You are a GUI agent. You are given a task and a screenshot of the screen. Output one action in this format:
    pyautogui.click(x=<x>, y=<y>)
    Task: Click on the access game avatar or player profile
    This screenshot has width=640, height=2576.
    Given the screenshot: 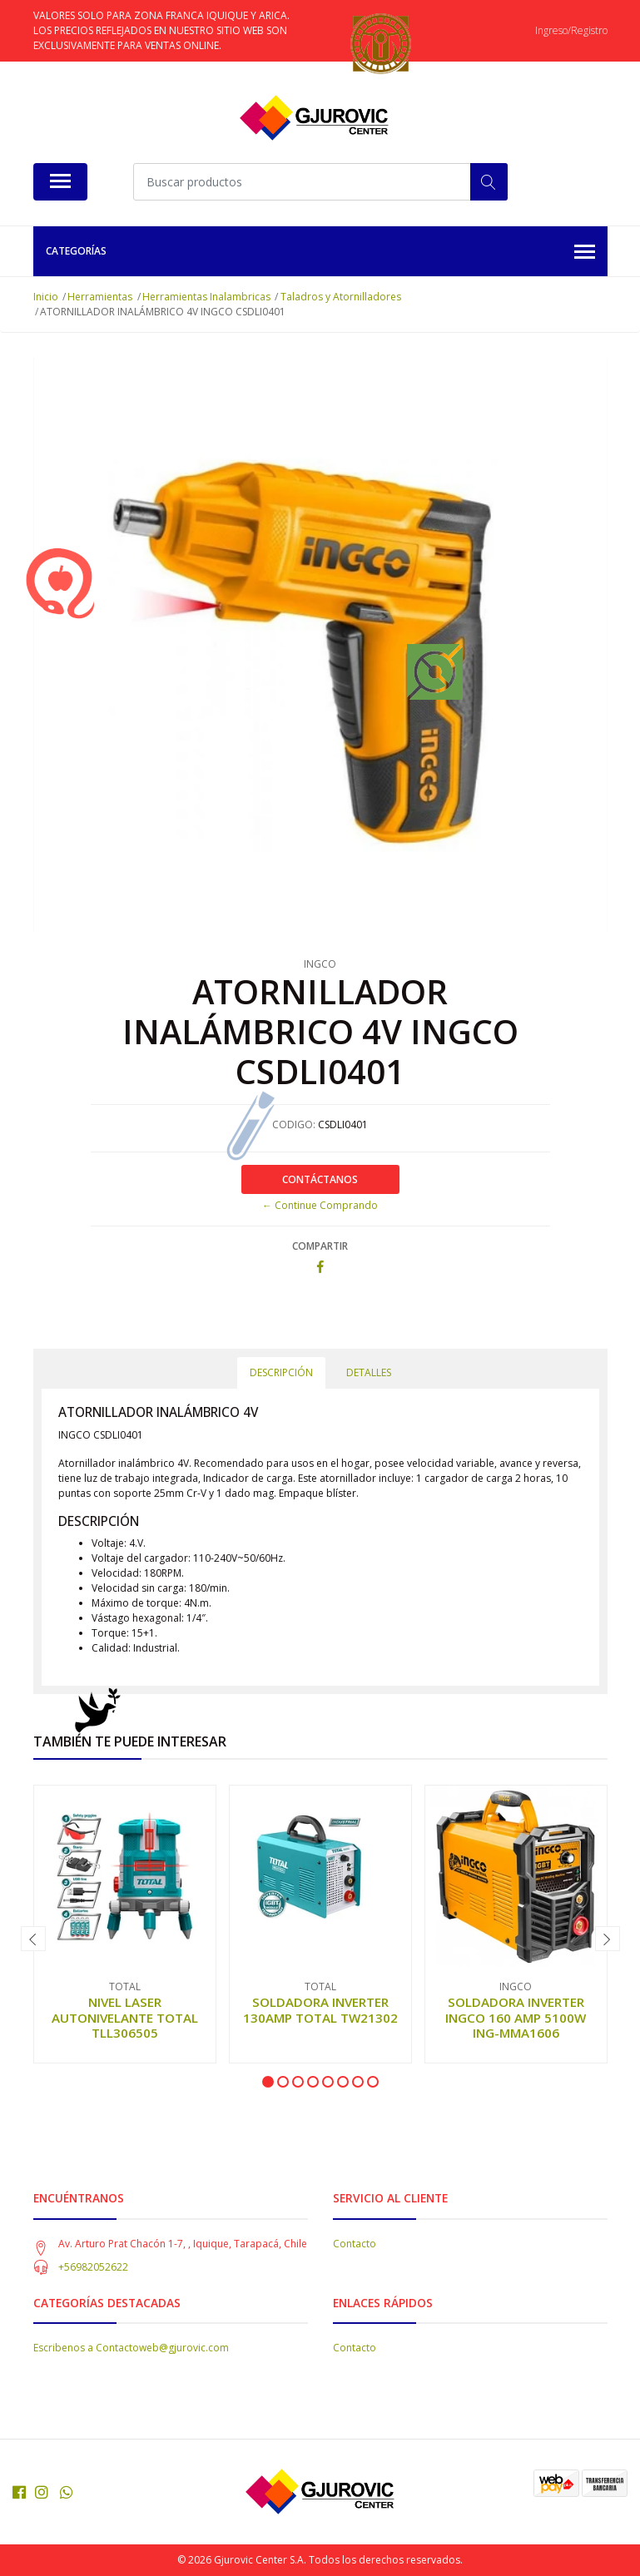 What is the action you would take?
    pyautogui.click(x=380, y=43)
    